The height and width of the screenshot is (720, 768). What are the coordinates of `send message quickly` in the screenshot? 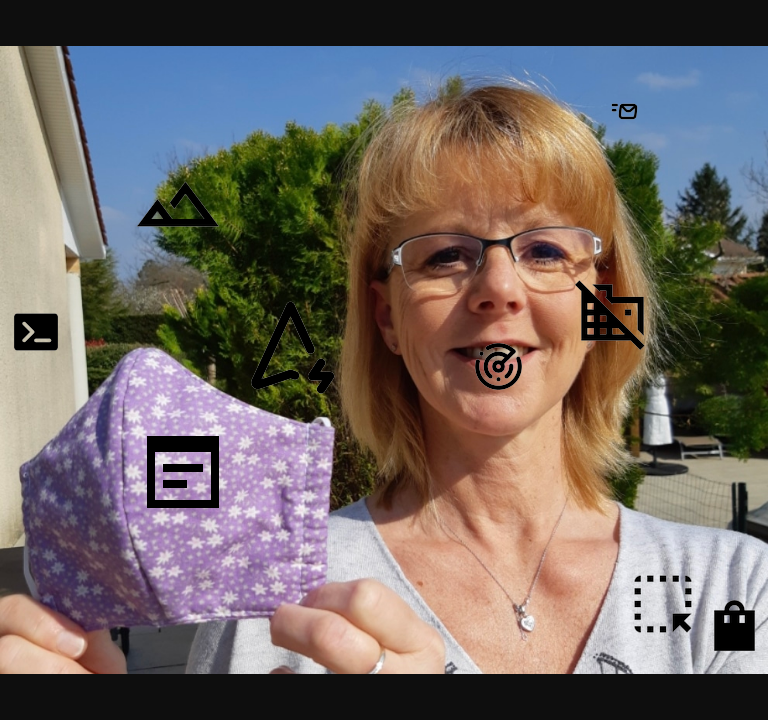 It's located at (624, 111).